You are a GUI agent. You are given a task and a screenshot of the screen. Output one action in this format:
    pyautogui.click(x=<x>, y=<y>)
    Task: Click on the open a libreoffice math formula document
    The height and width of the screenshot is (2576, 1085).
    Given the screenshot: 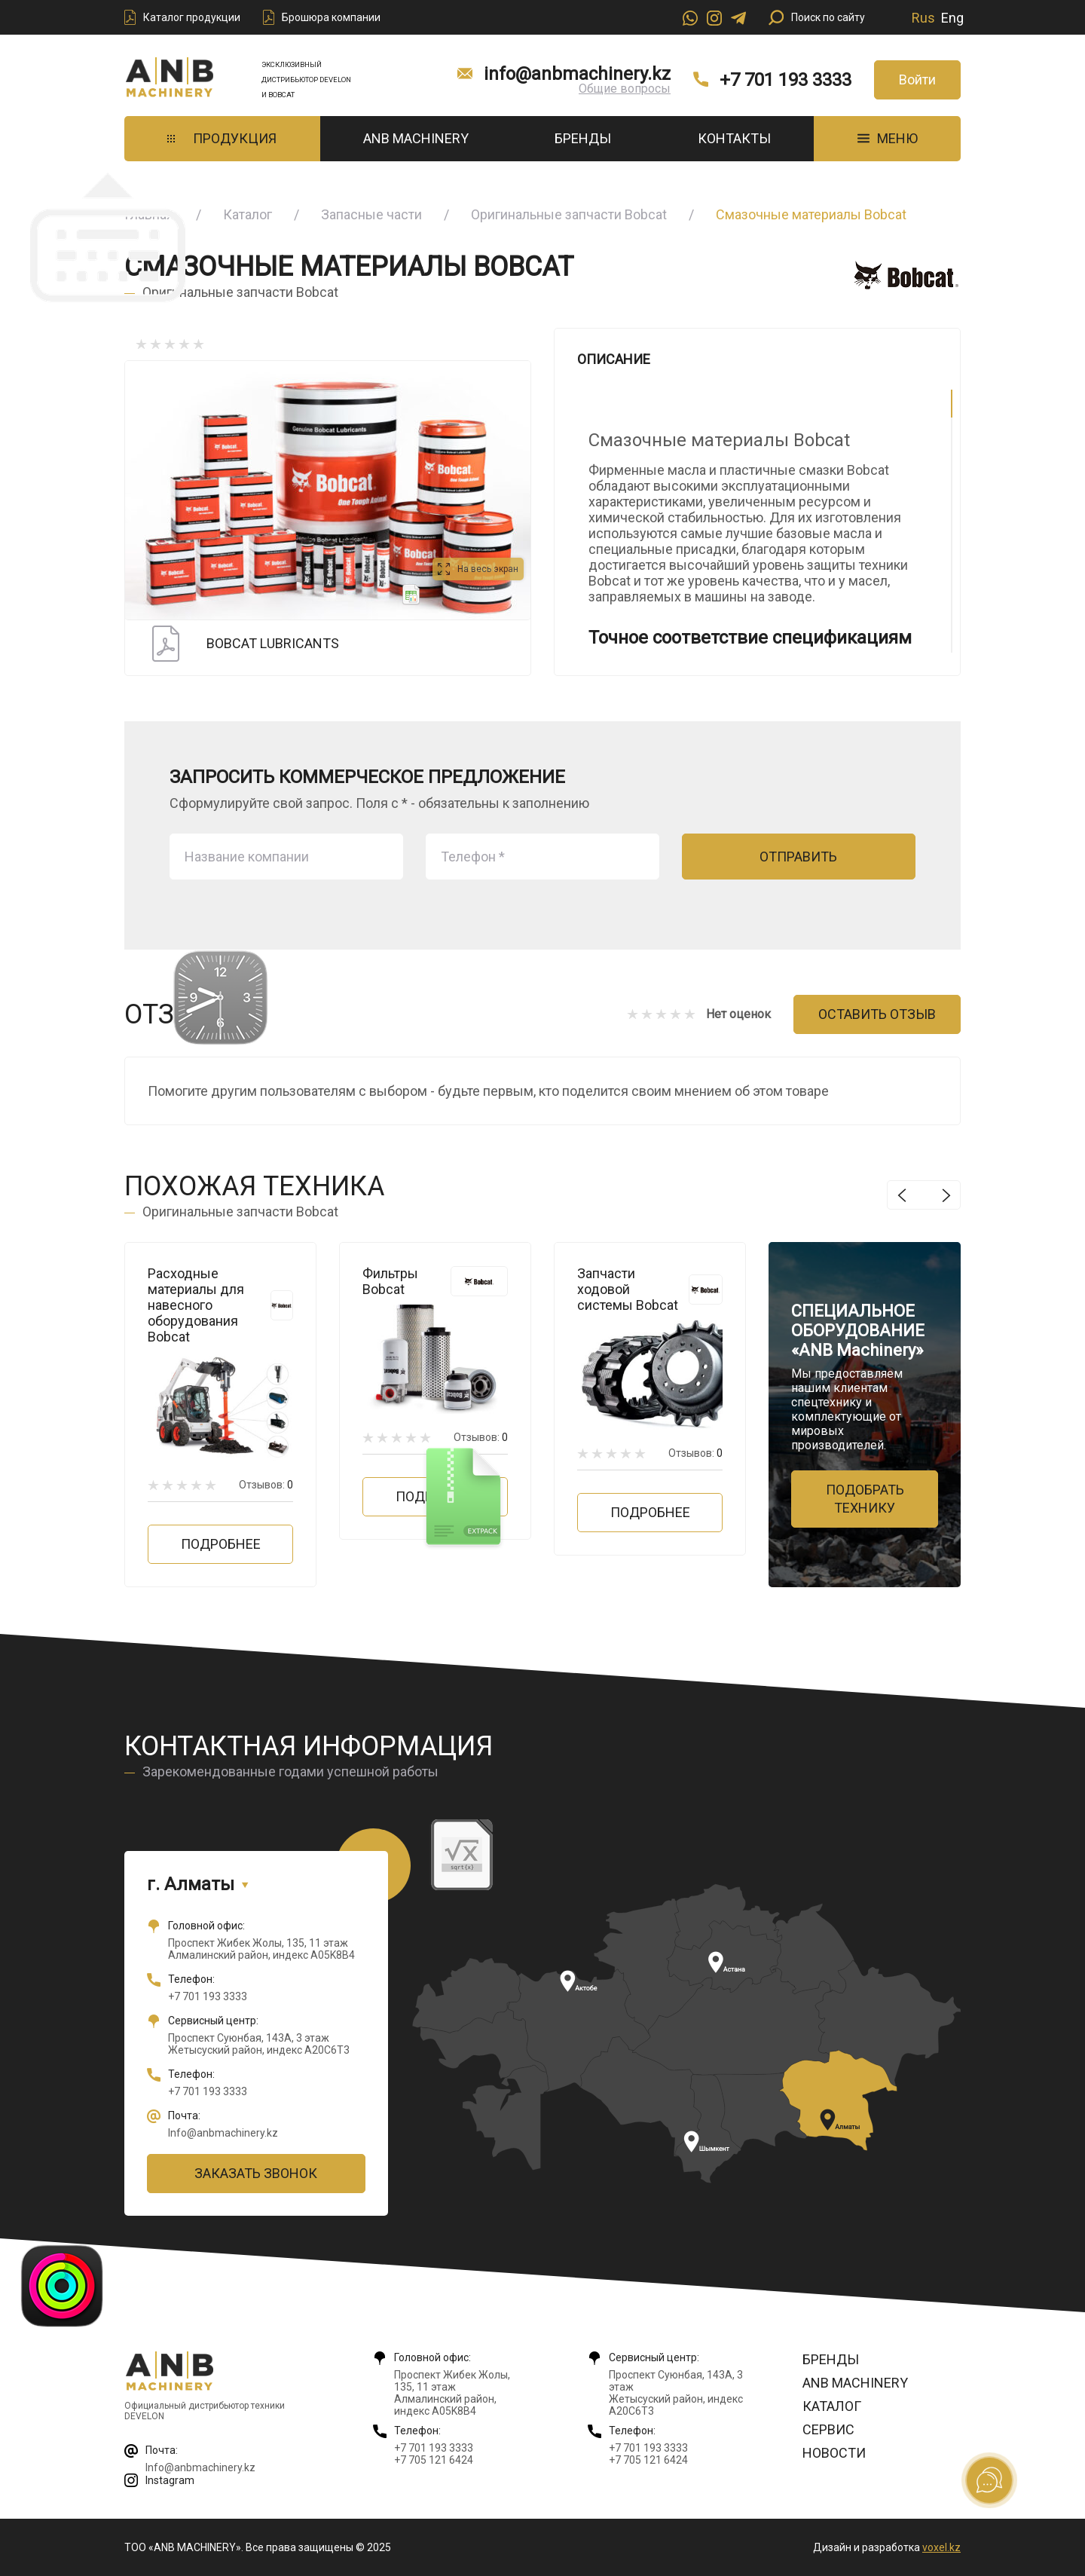 What is the action you would take?
    pyautogui.click(x=462, y=1855)
    